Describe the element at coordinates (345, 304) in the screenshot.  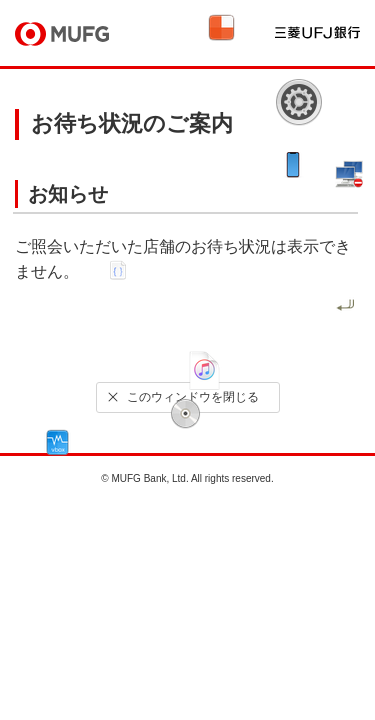
I see `reply to all recipients of an email` at that location.